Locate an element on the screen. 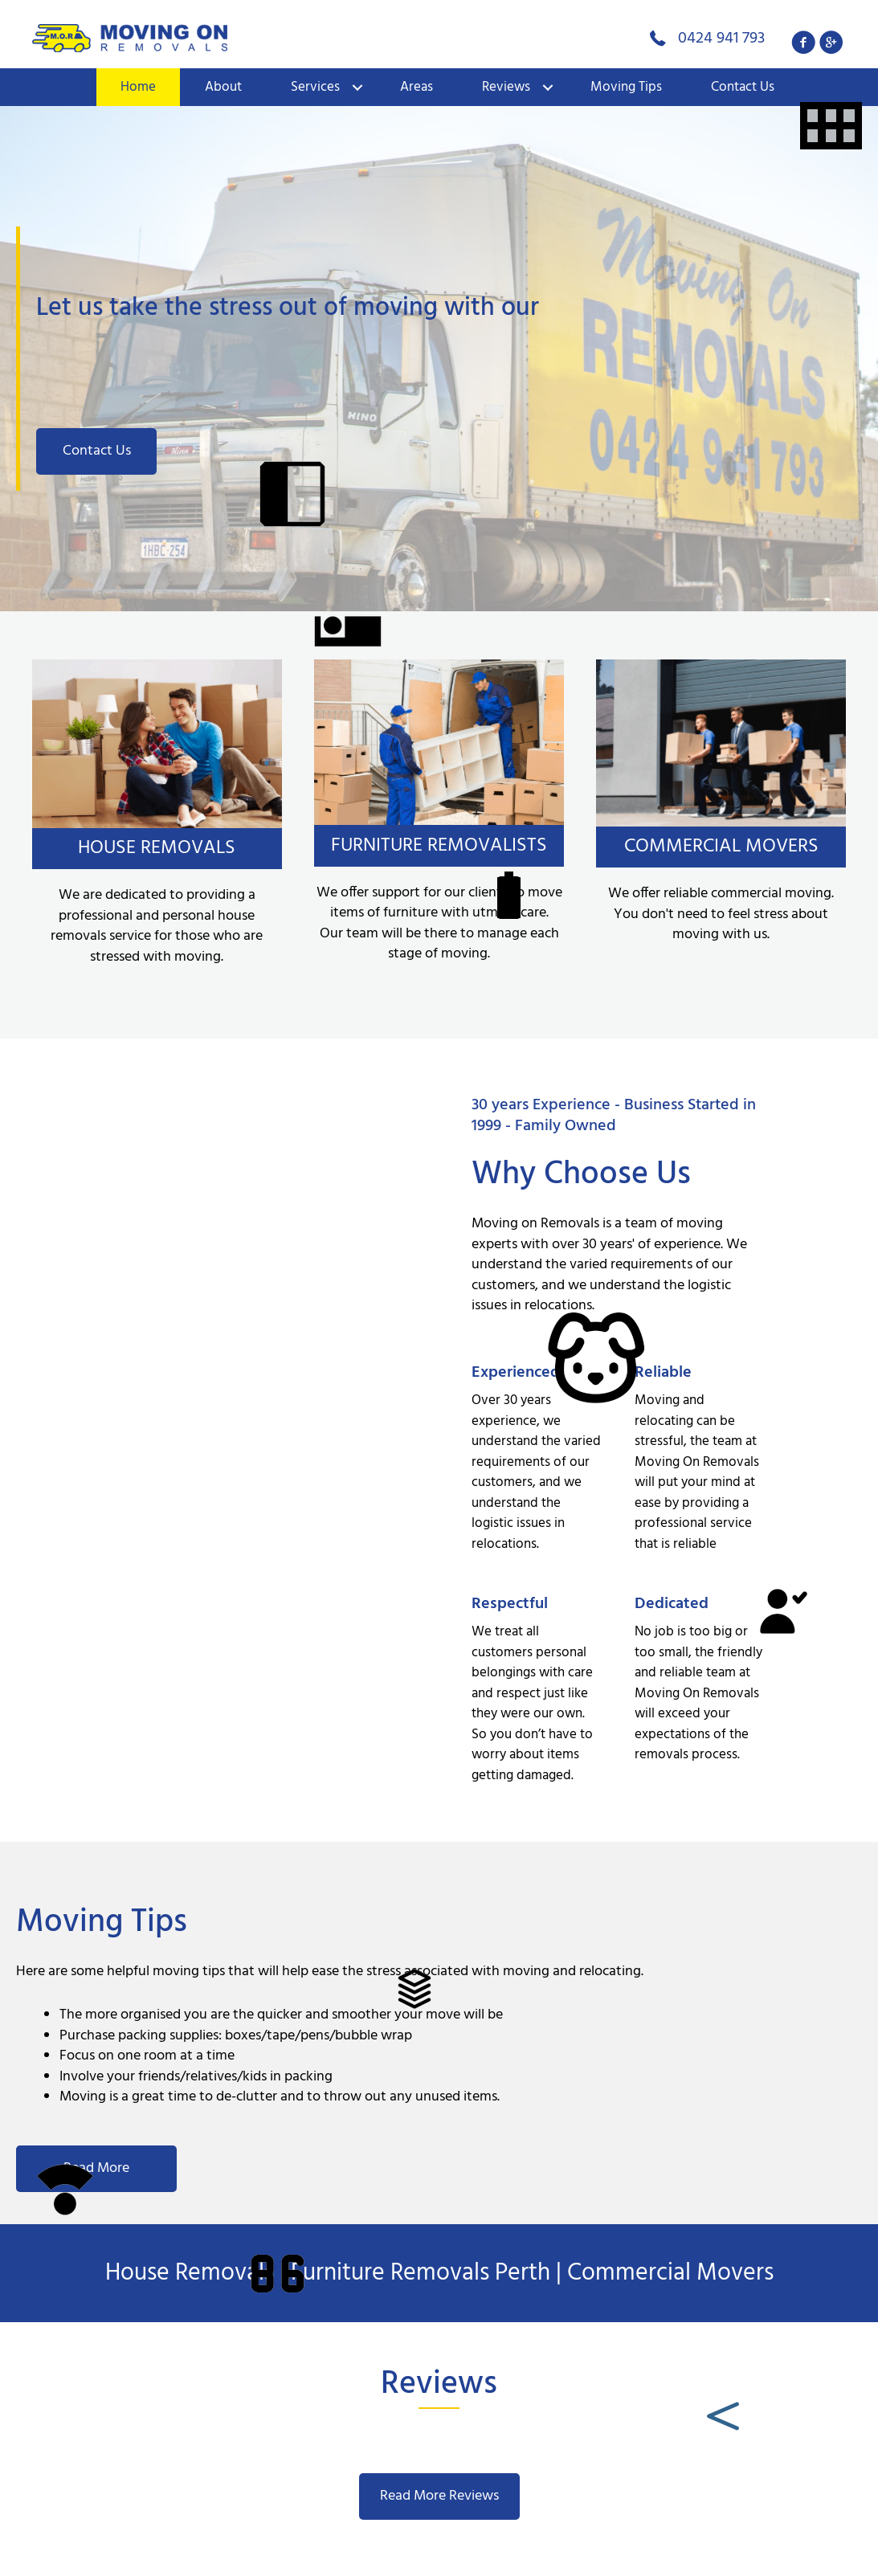 This screenshot has width=878, height=2576. less than comparison operator is located at coordinates (723, 2416).